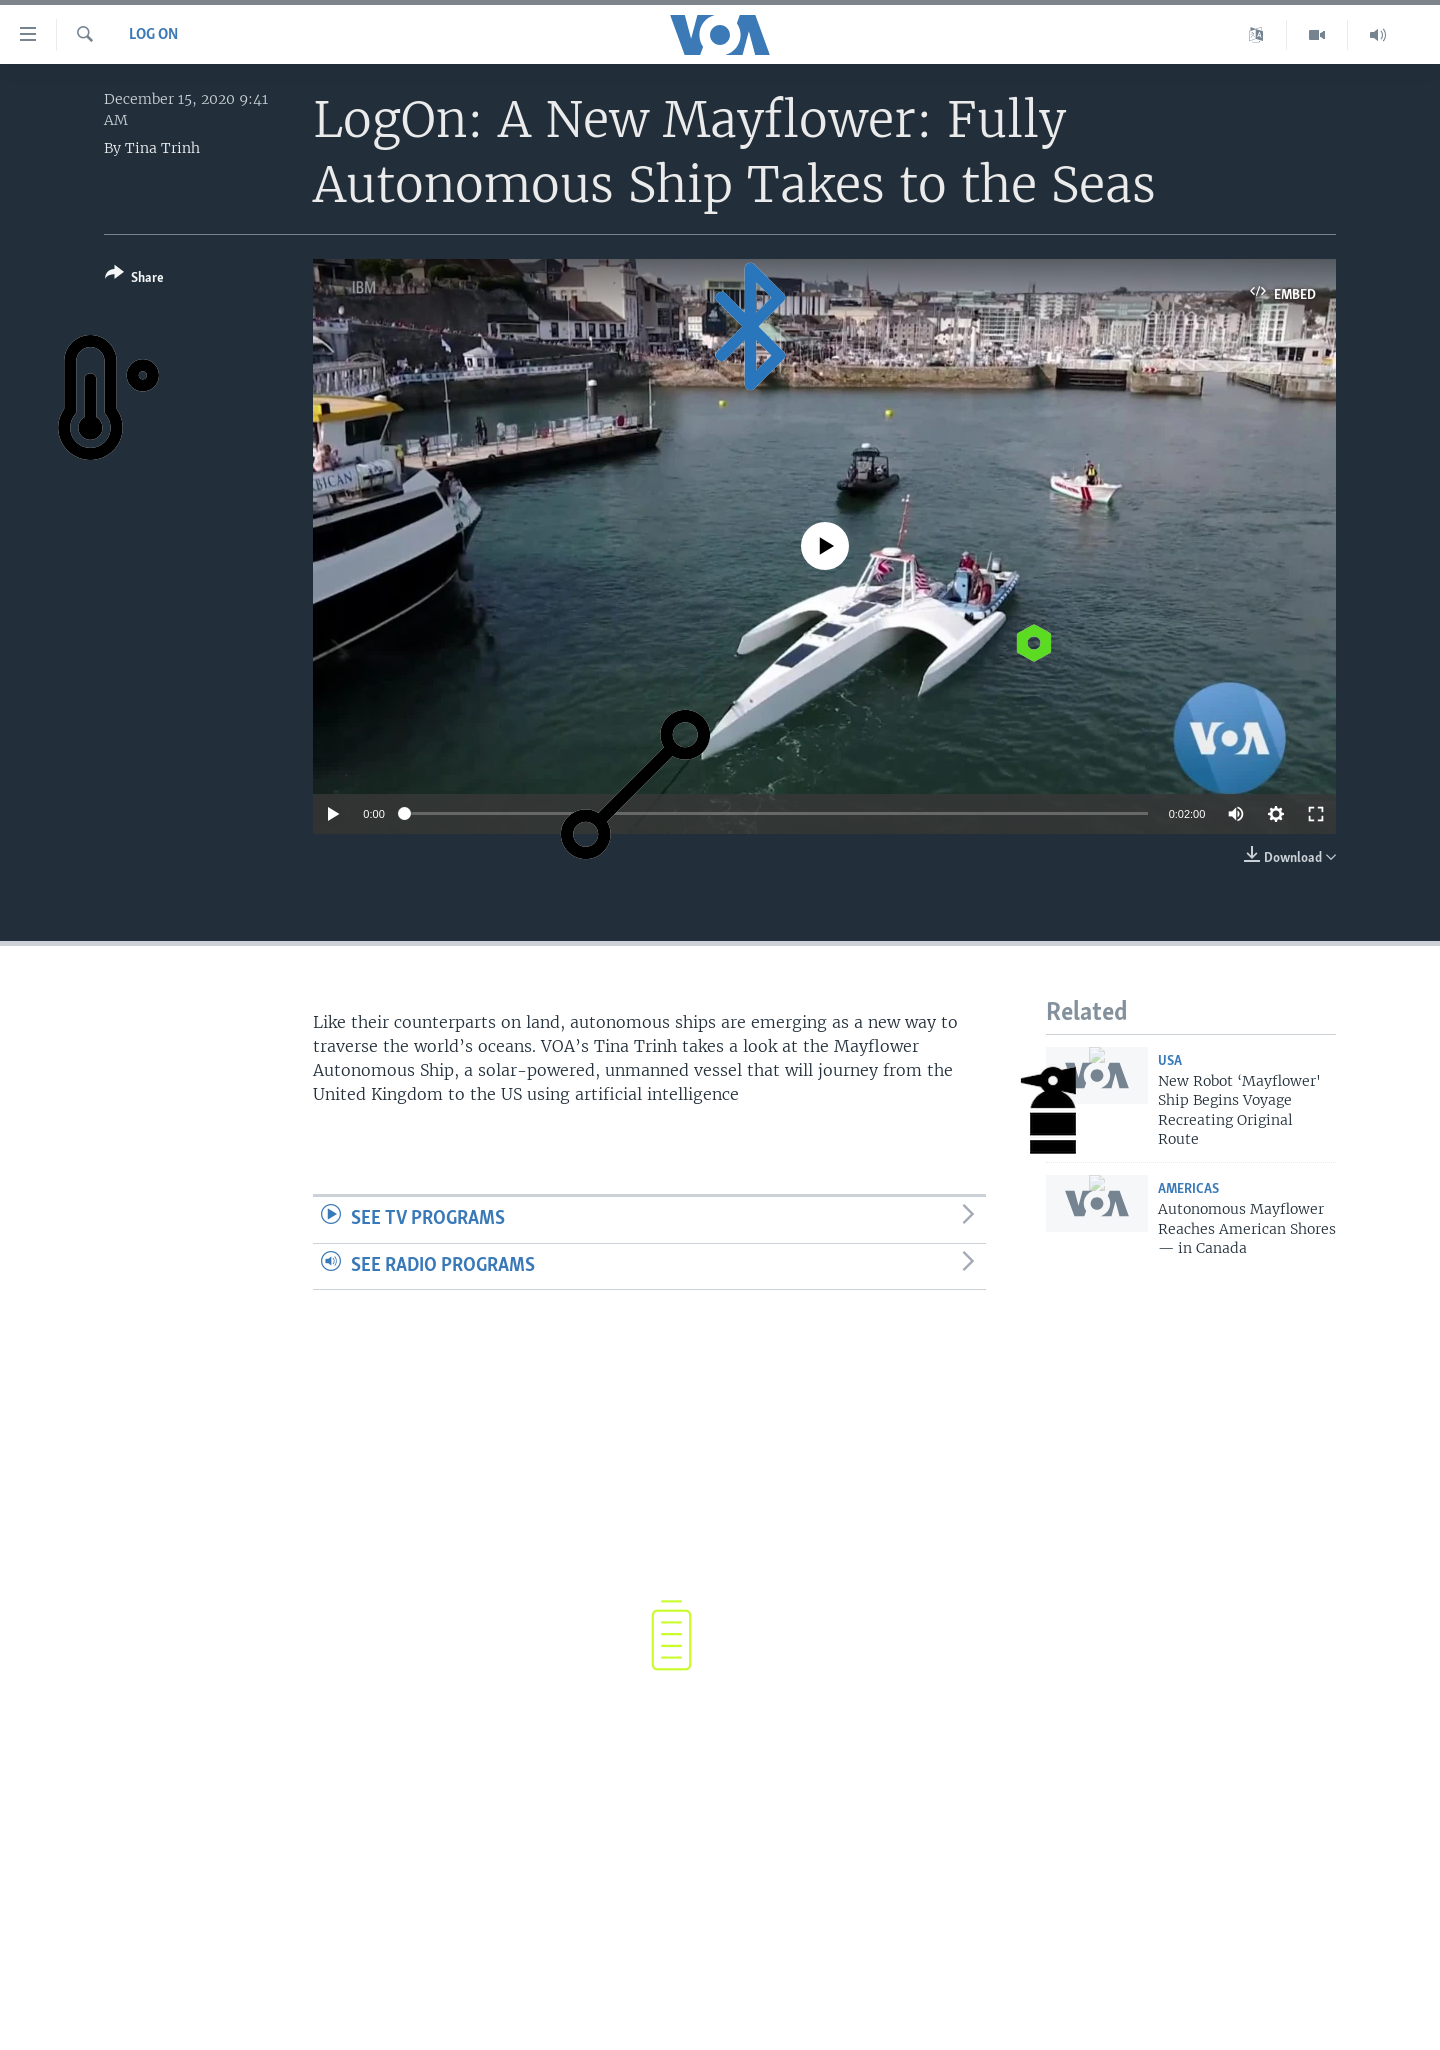  Describe the element at coordinates (1053, 1108) in the screenshot. I see `indicates fire safety equipment location` at that location.